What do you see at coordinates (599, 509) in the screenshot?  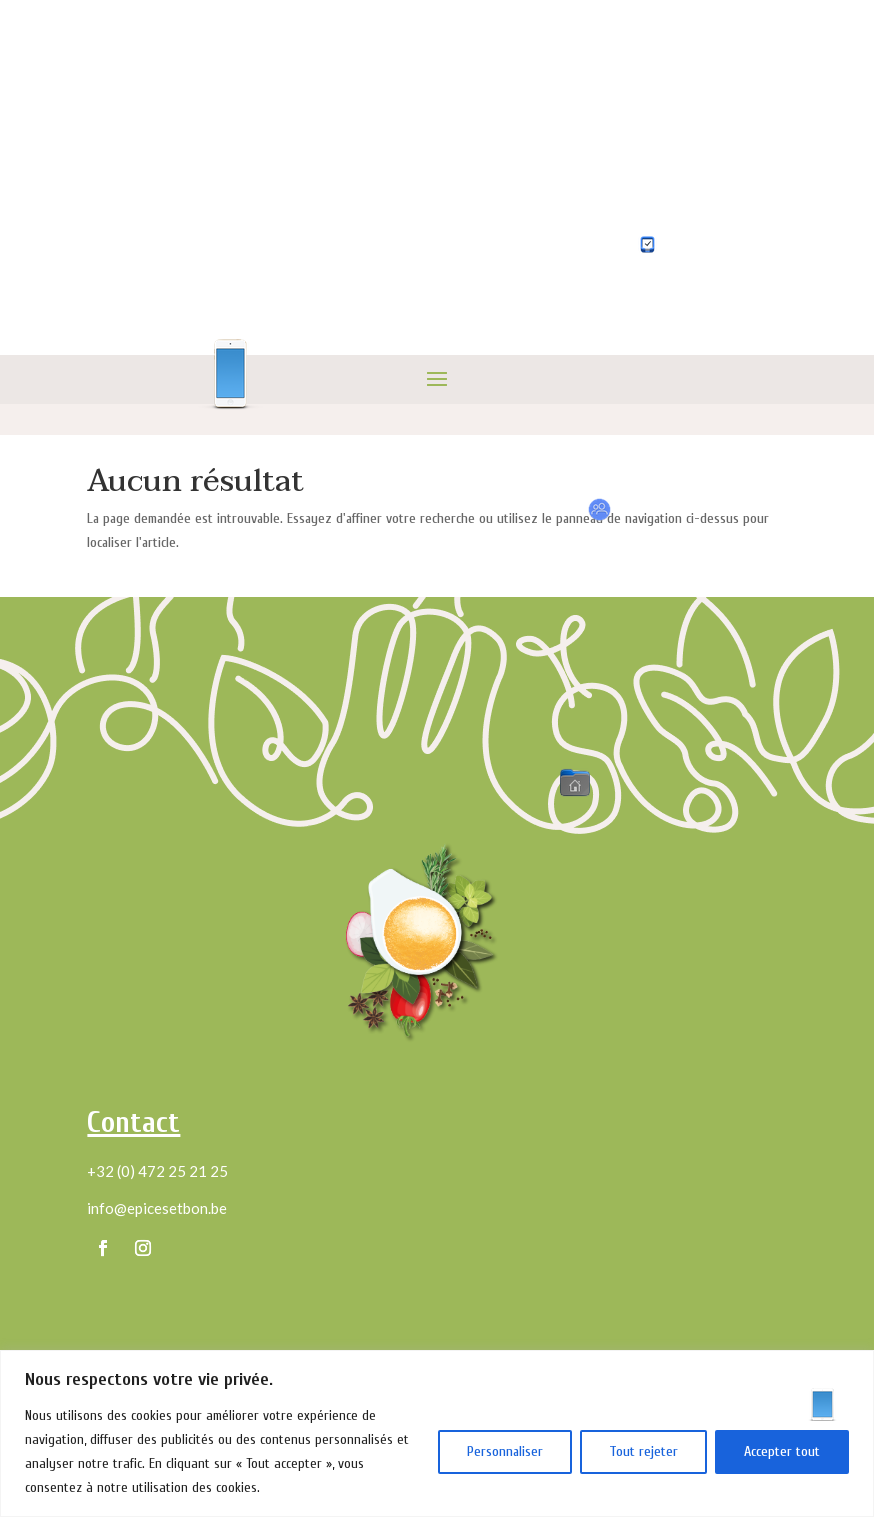 I see `access user account and personal settings` at bounding box center [599, 509].